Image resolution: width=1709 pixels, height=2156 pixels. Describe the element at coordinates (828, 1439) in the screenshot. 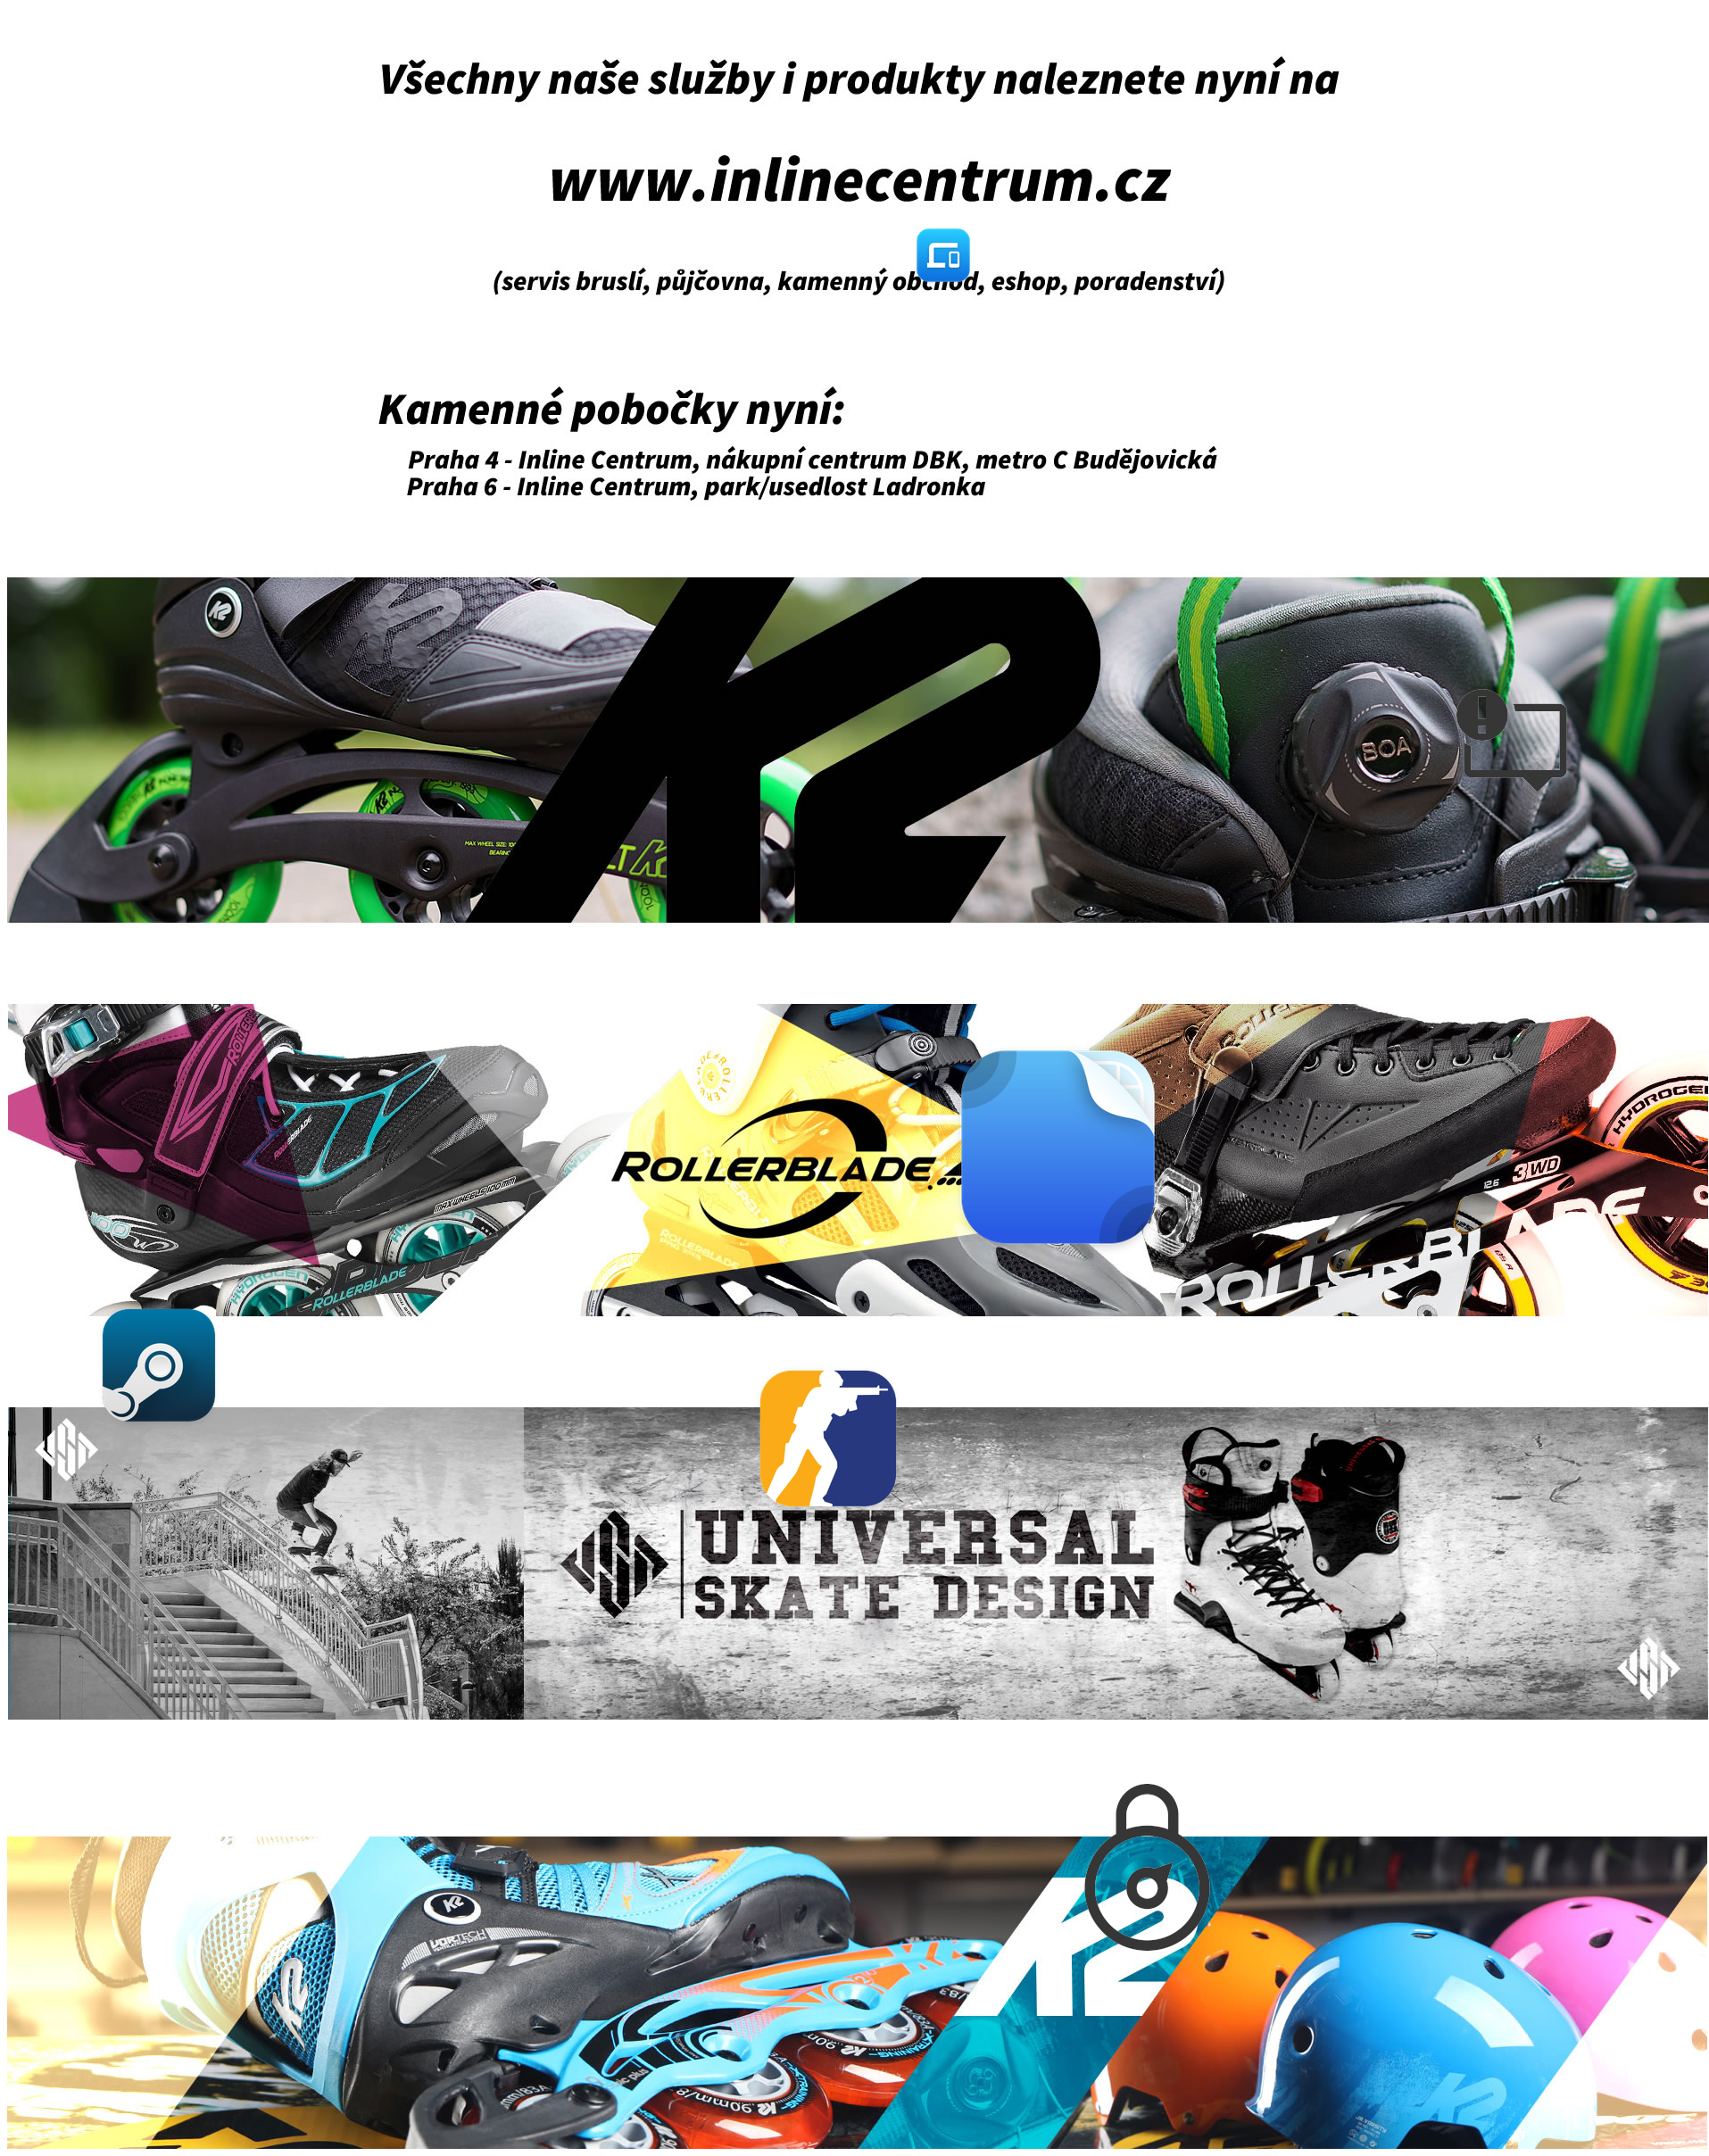

I see `launch counter-strike 2` at that location.